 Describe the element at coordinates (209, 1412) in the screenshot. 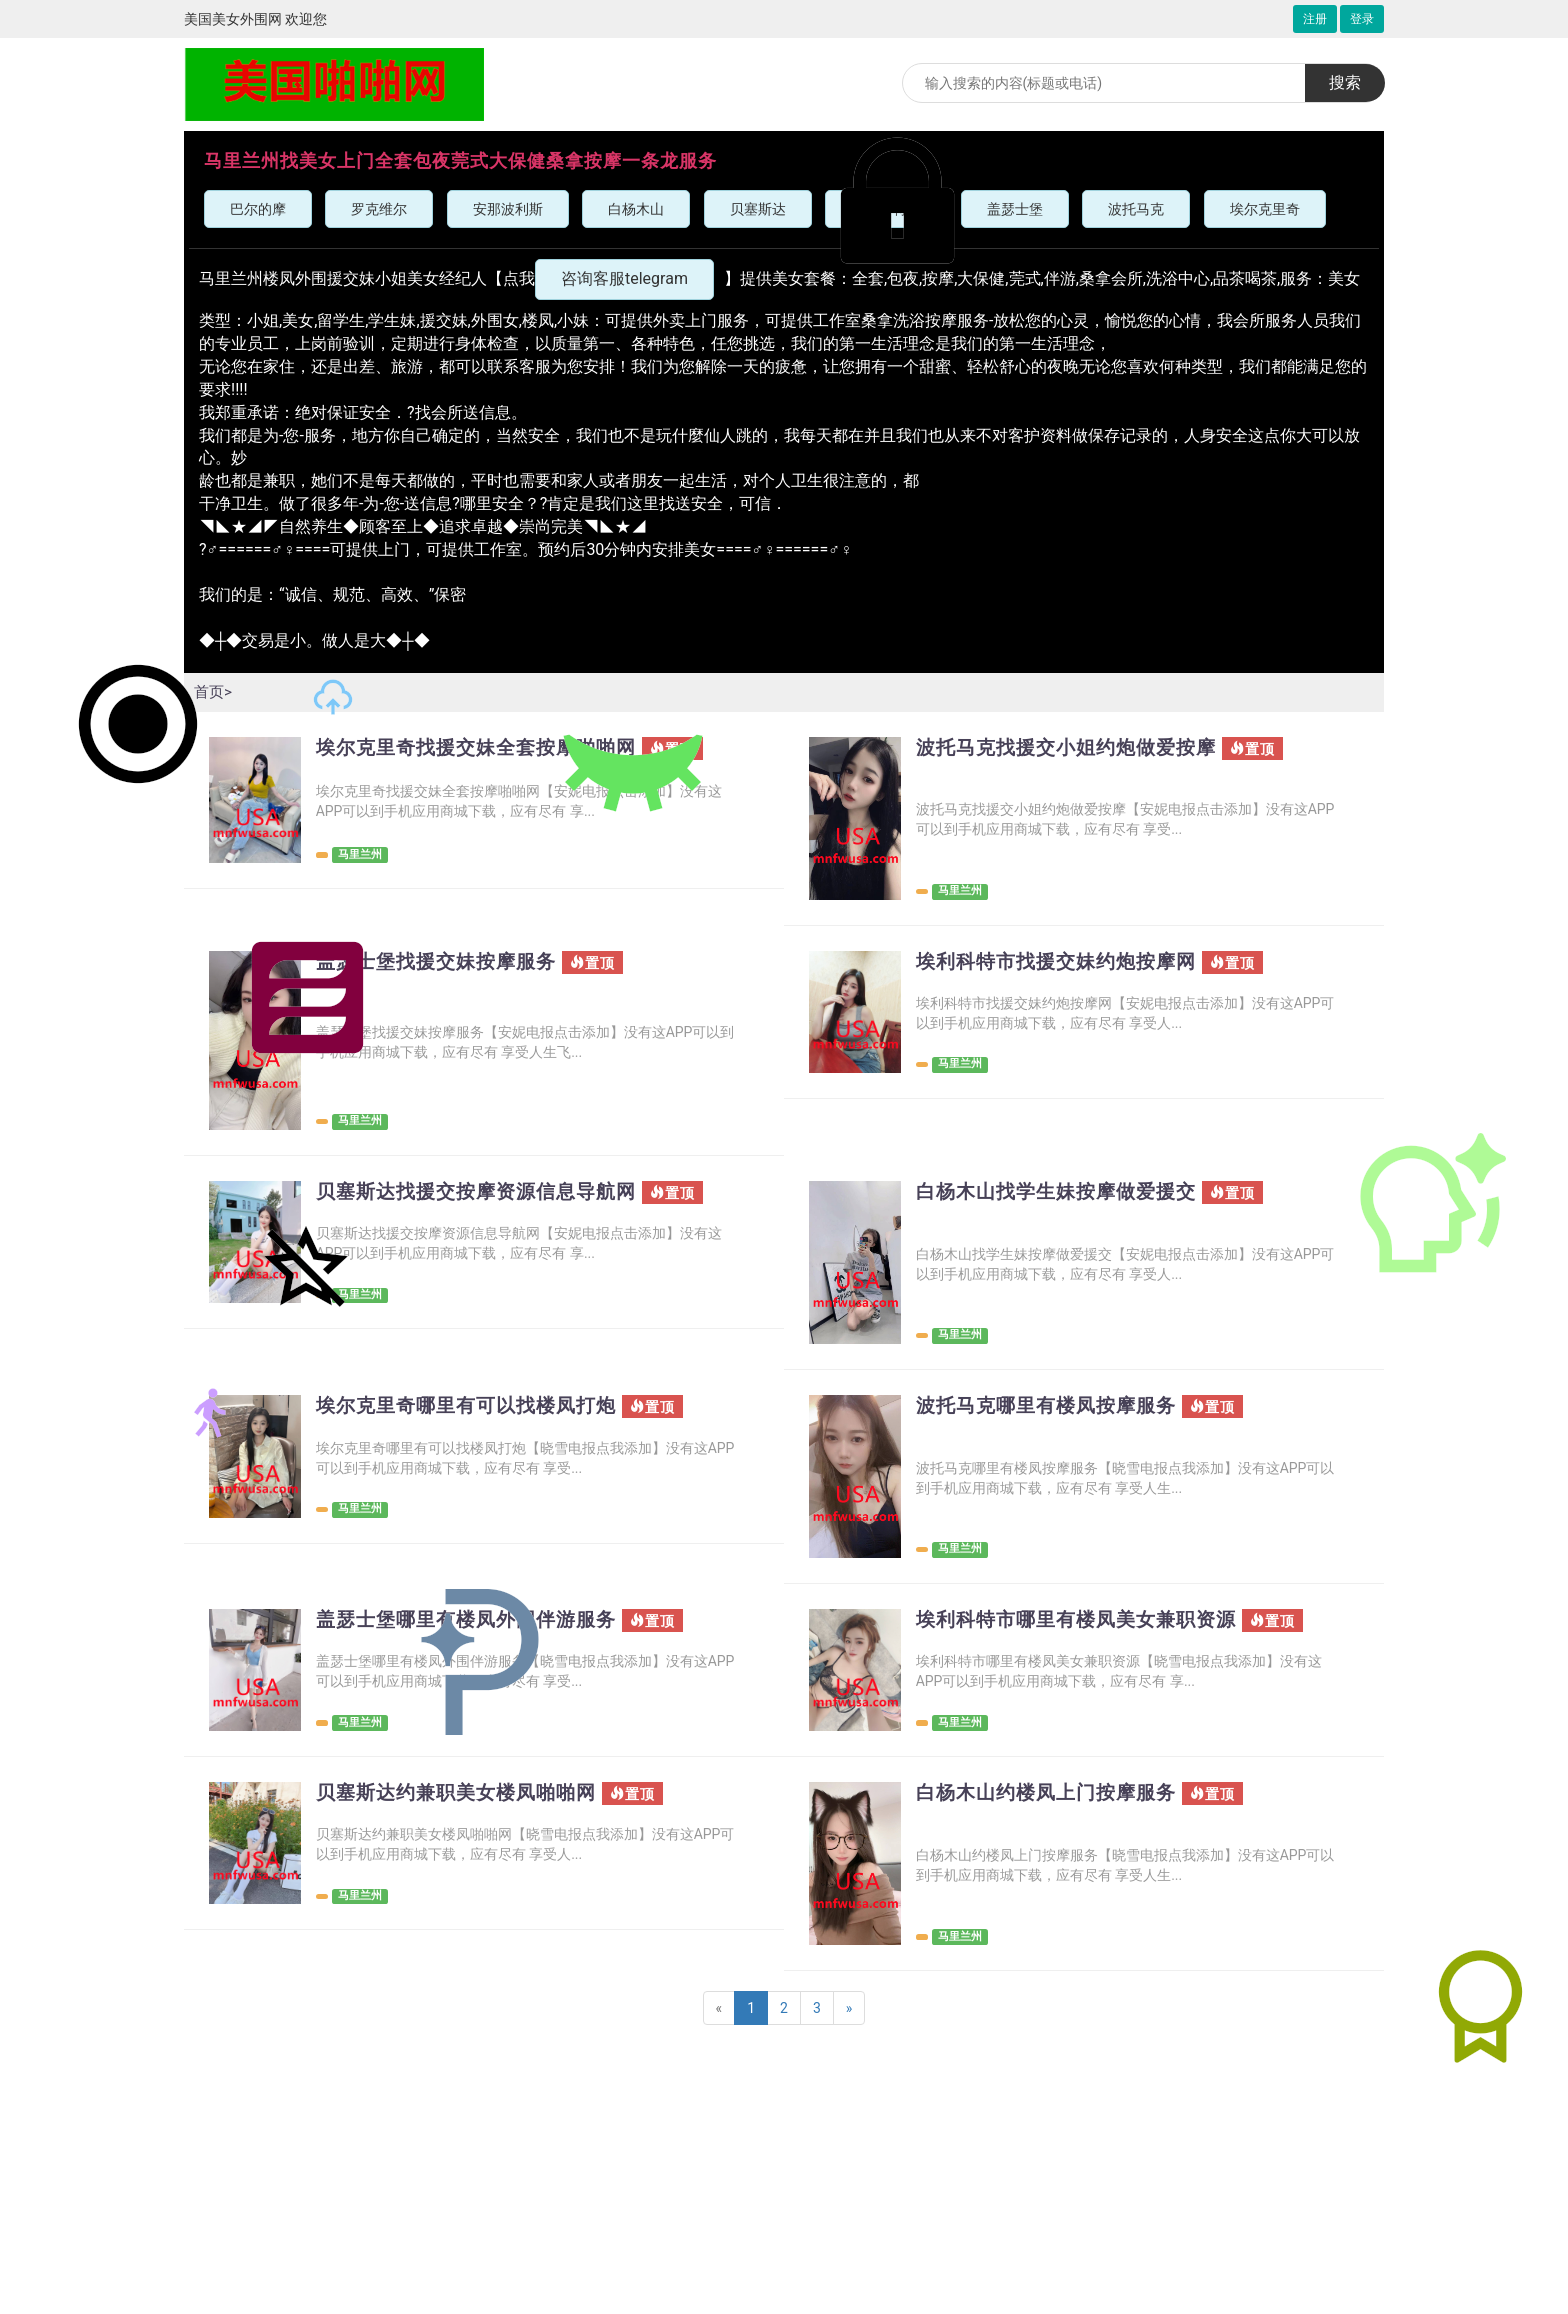

I see `select walking directions` at that location.